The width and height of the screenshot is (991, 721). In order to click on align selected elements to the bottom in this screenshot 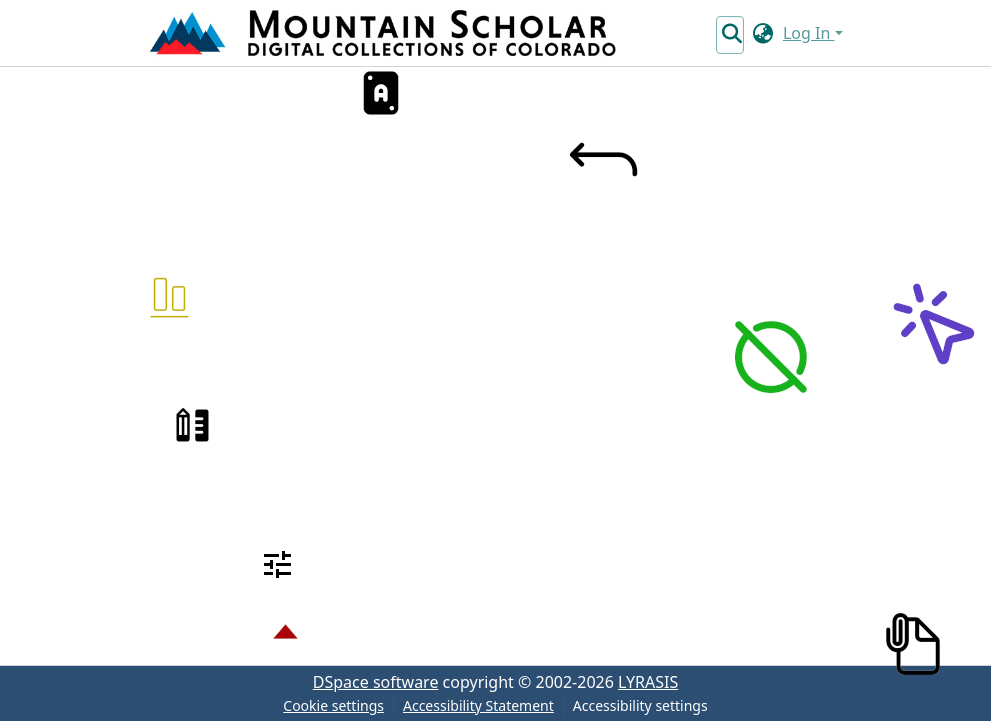, I will do `click(169, 298)`.